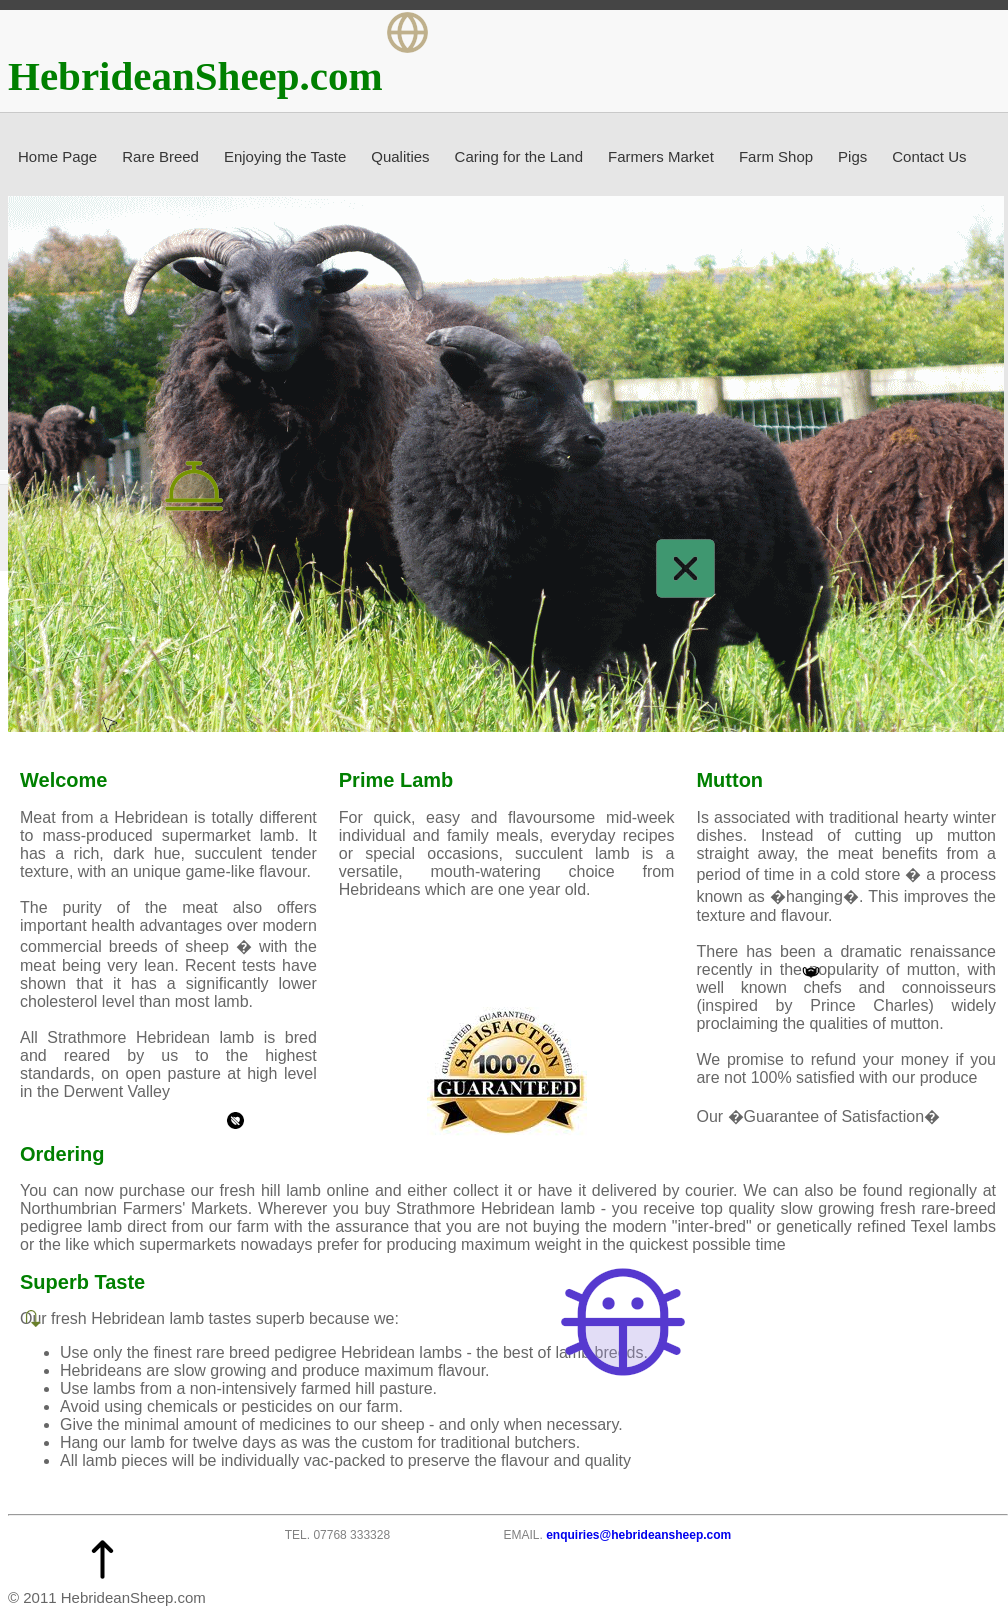 Image resolution: width=1008 pixels, height=1614 pixels. I want to click on tap to navigate to a destination, so click(108, 723).